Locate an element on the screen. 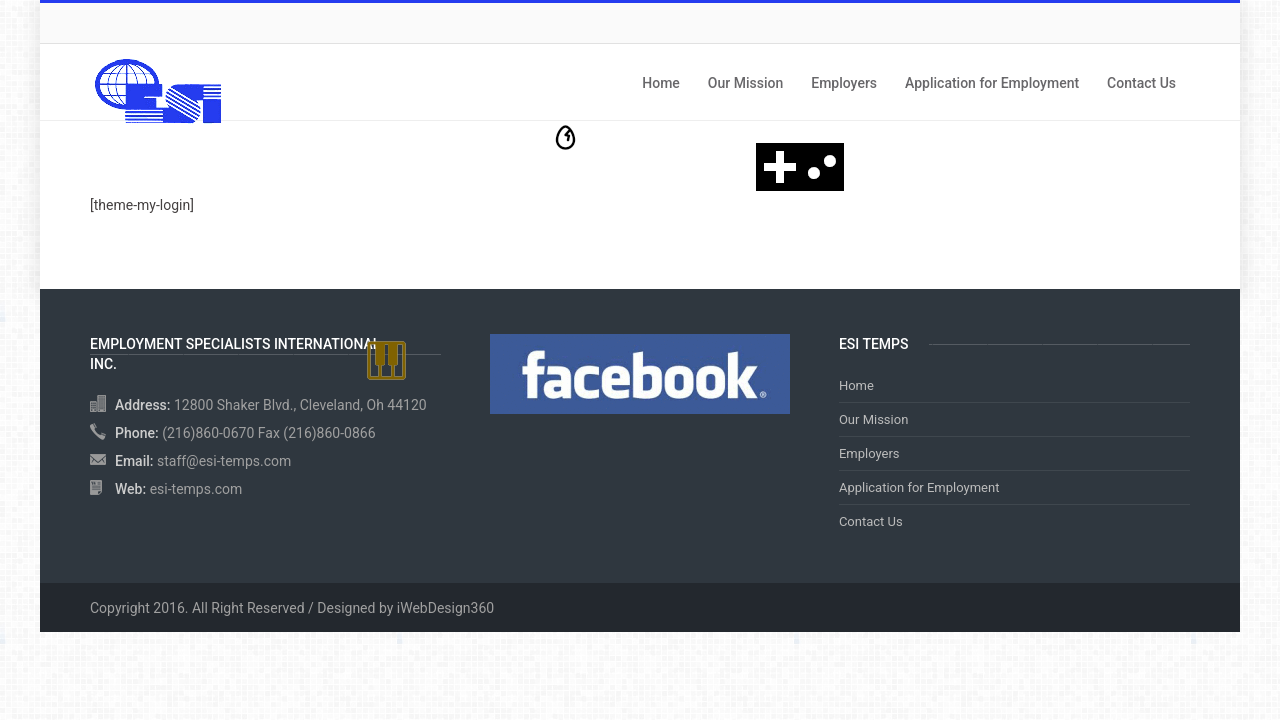 This screenshot has width=1280, height=720. indicates a cracked or broken item is located at coordinates (565, 137).